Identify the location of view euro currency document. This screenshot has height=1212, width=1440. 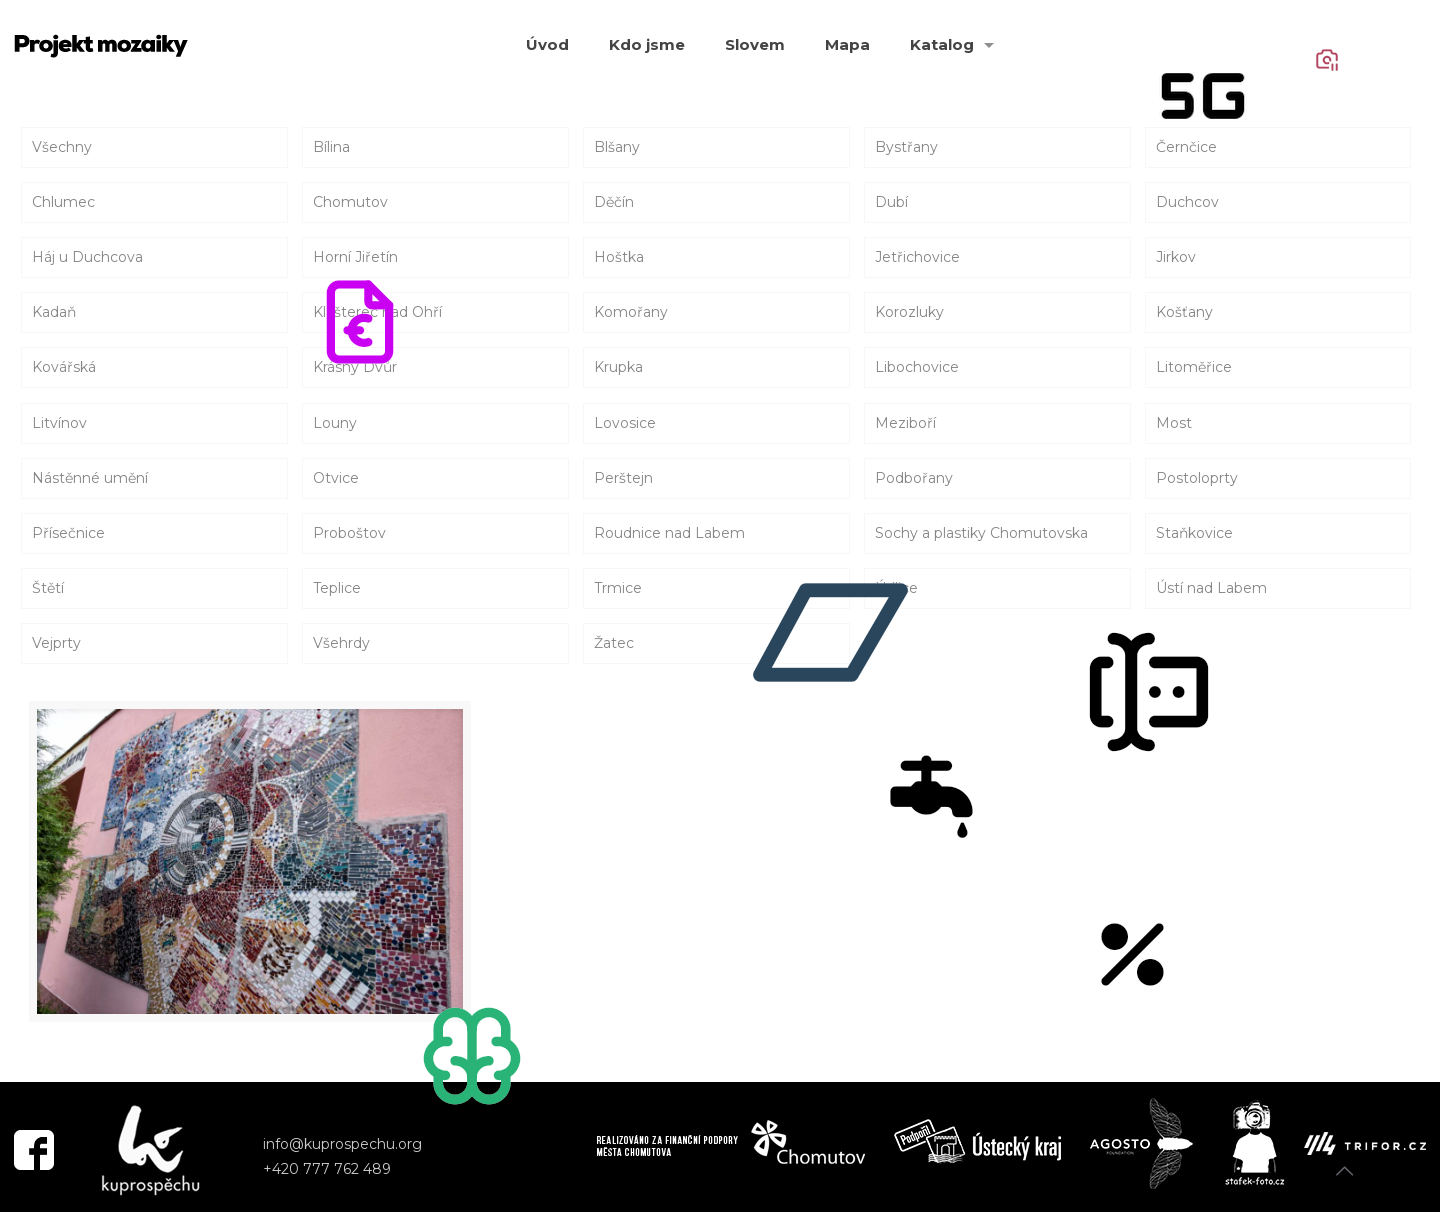
(360, 322).